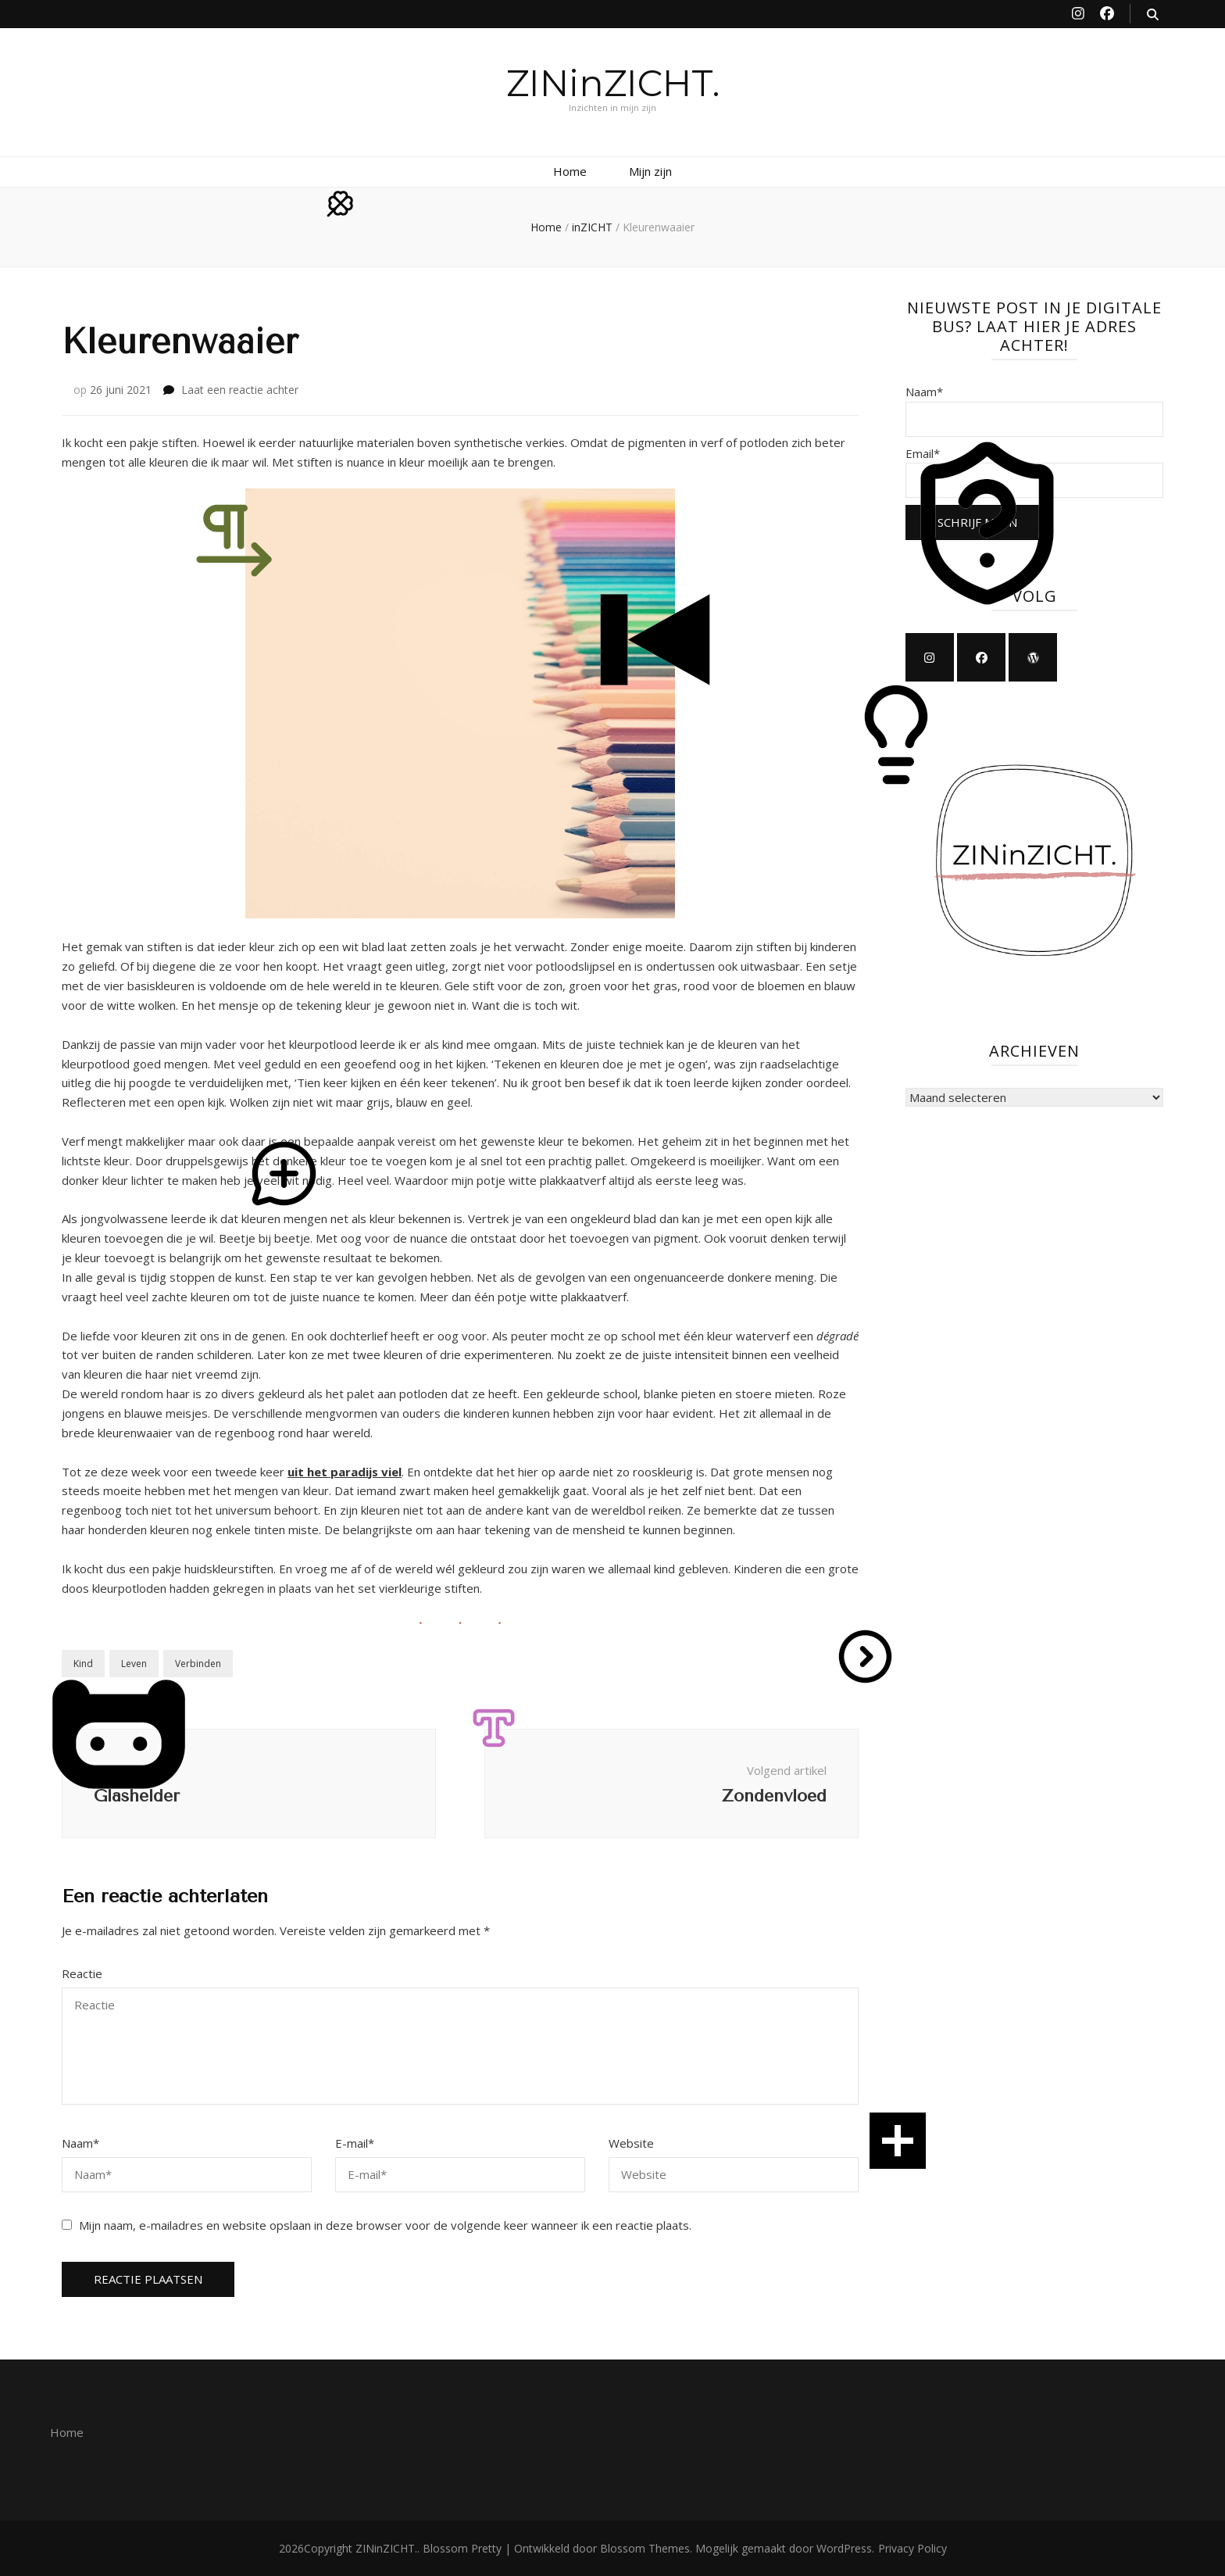  What do you see at coordinates (341, 203) in the screenshot?
I see `indicates a lucky or bonus reward feature` at bounding box center [341, 203].